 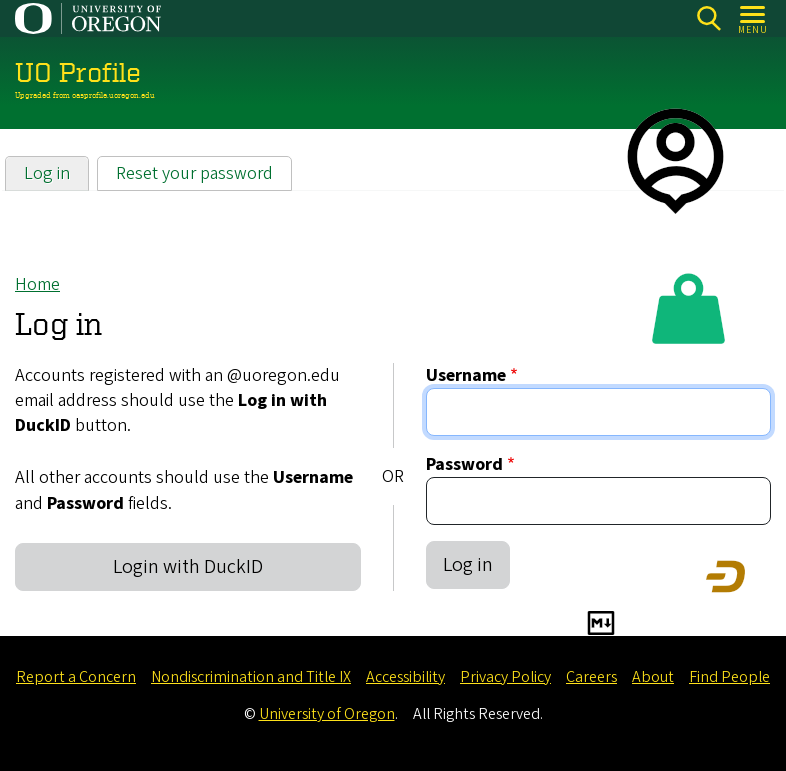 What do you see at coordinates (601, 623) in the screenshot?
I see `indicates markdown formatting is available` at bounding box center [601, 623].